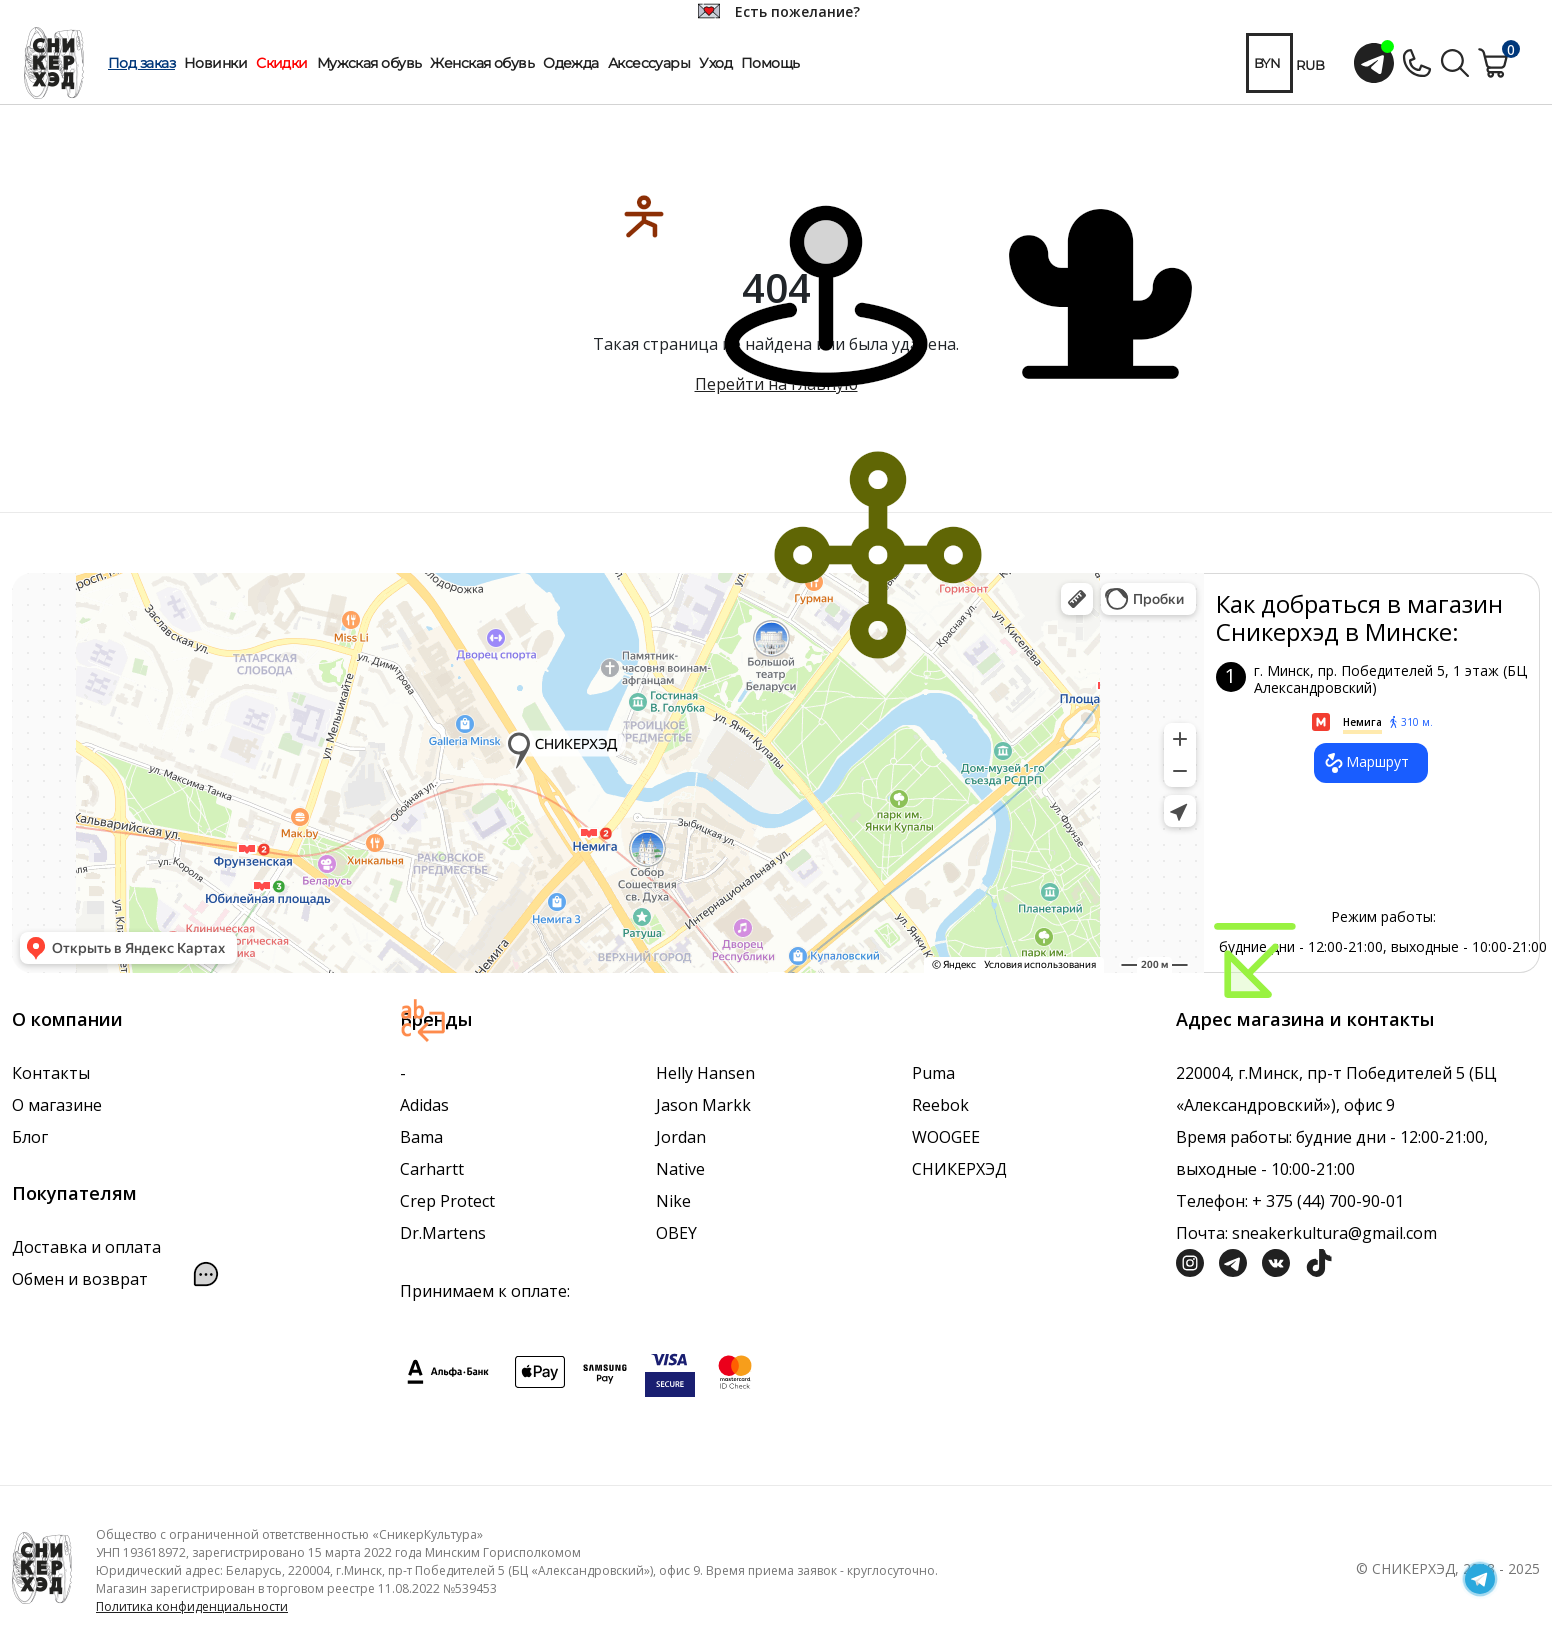 This screenshot has width=1552, height=1651. What do you see at coordinates (826, 300) in the screenshot?
I see `mark a location on the map` at bounding box center [826, 300].